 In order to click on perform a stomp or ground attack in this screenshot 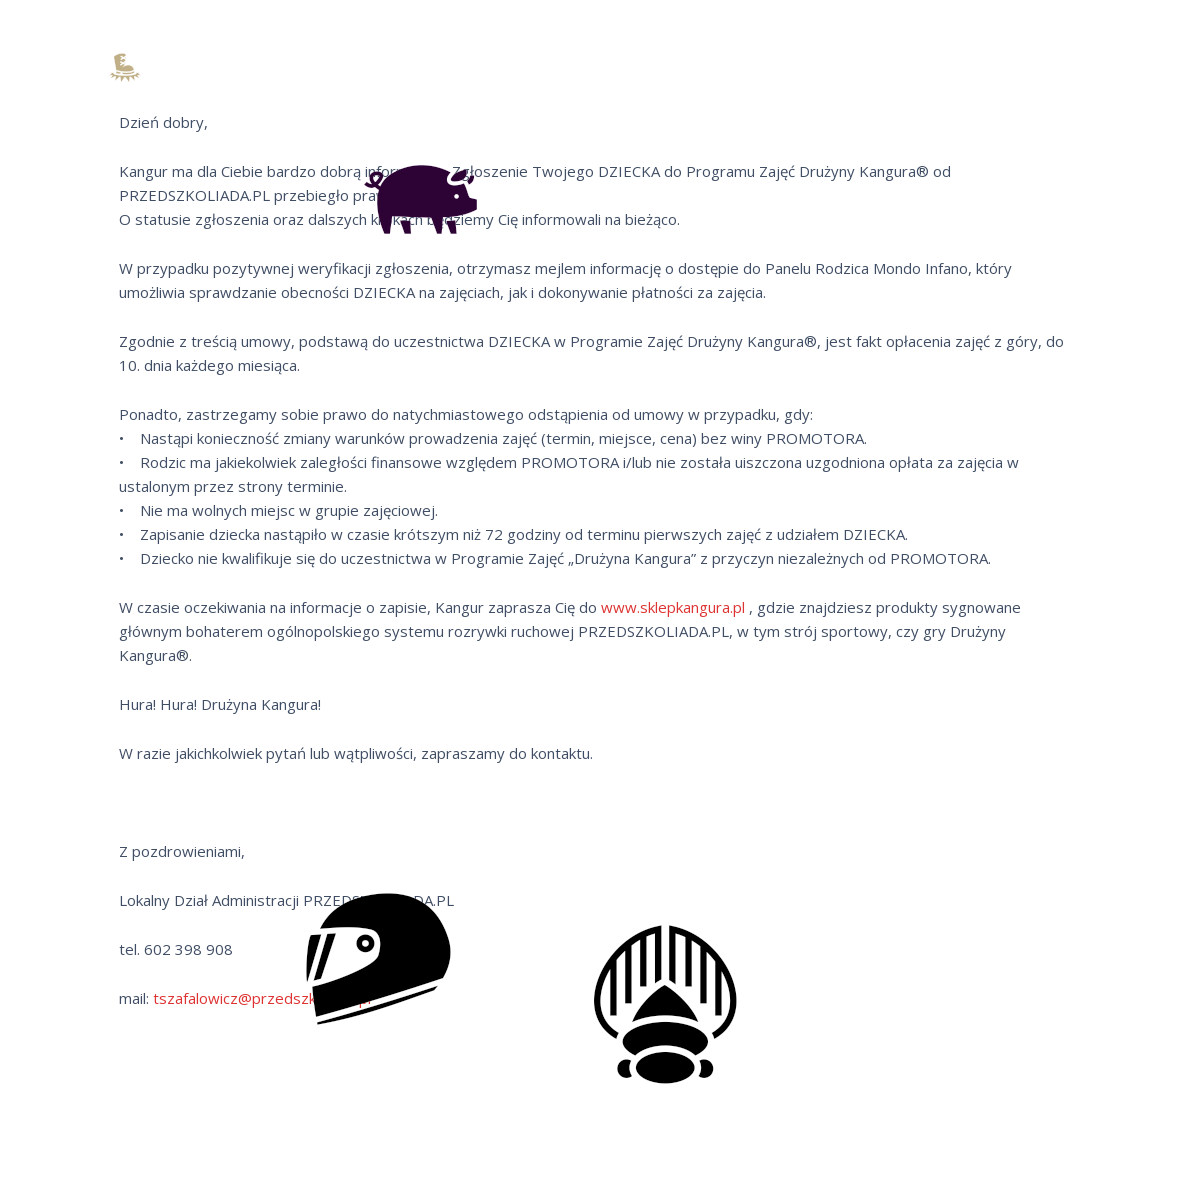, I will do `click(125, 68)`.